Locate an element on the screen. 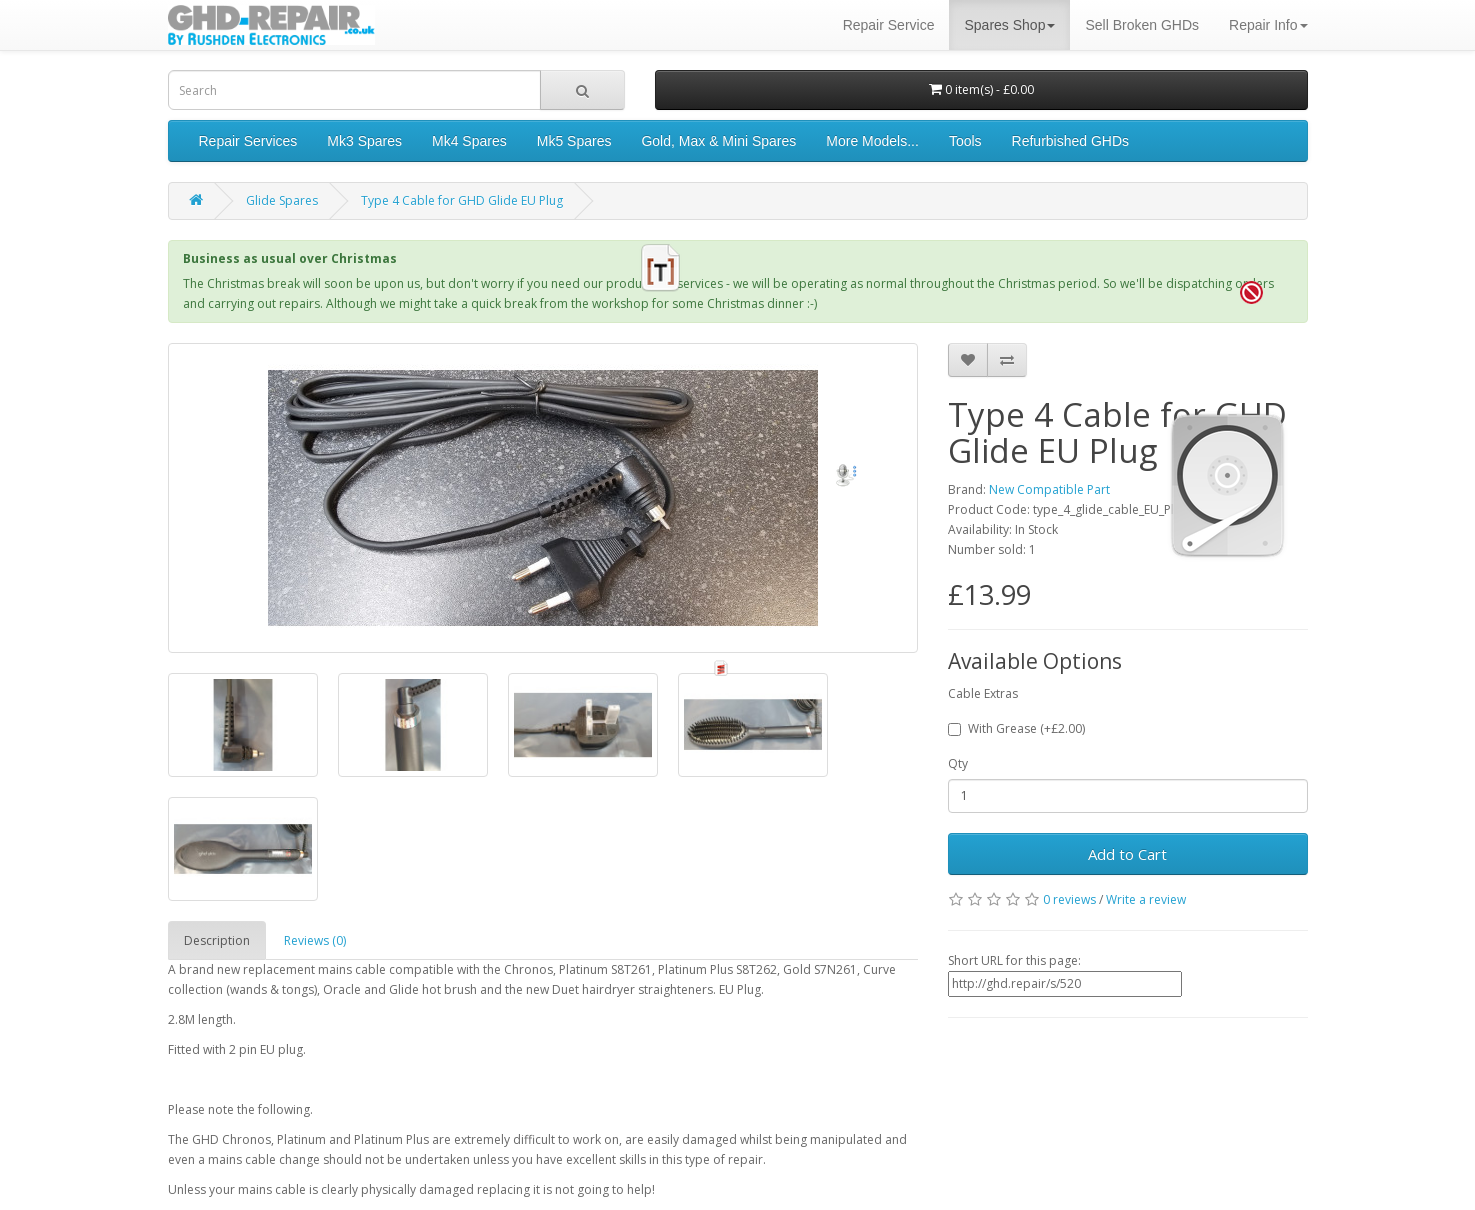 This screenshot has width=1475, height=1210. a toml configuration file is located at coordinates (660, 267).